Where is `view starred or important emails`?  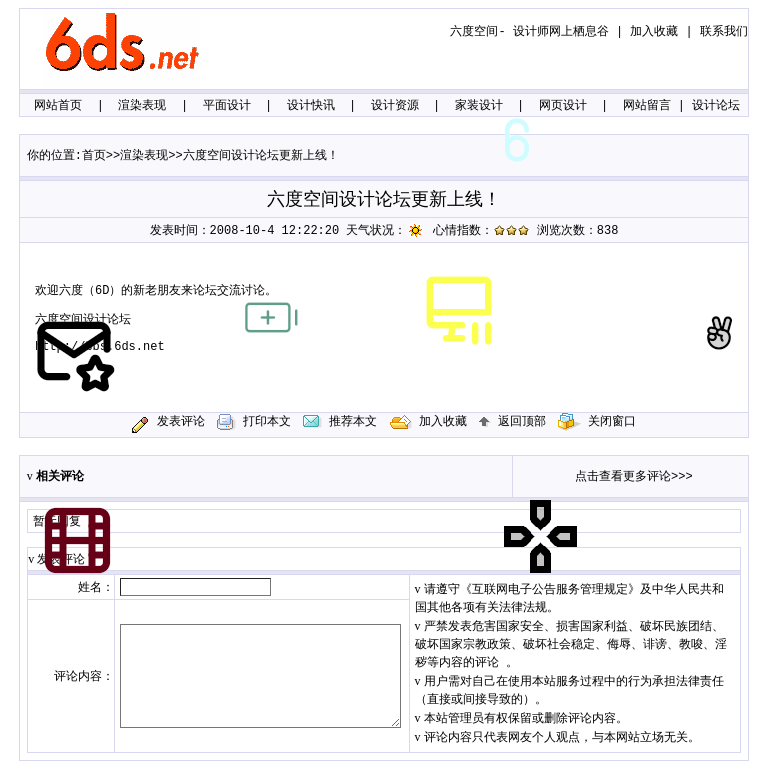 view starred or important emails is located at coordinates (74, 351).